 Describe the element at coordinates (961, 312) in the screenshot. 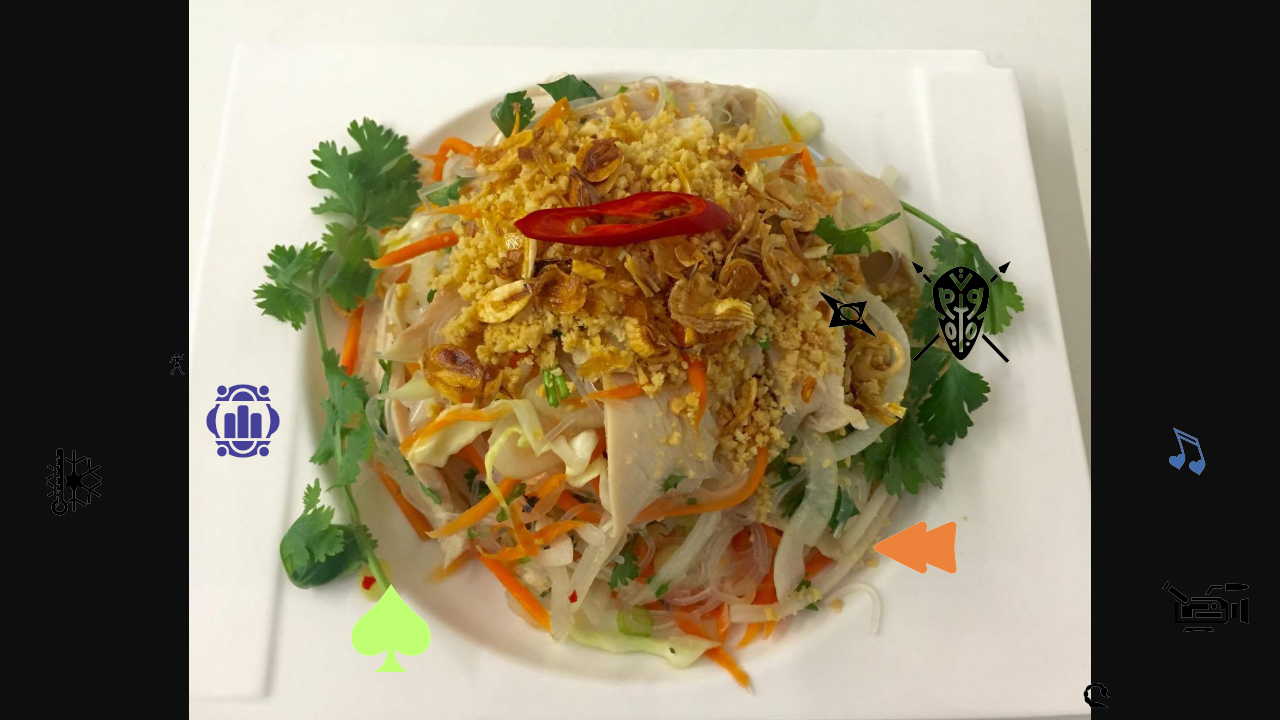

I see `tribal or warrior faction emblem in a game` at that location.